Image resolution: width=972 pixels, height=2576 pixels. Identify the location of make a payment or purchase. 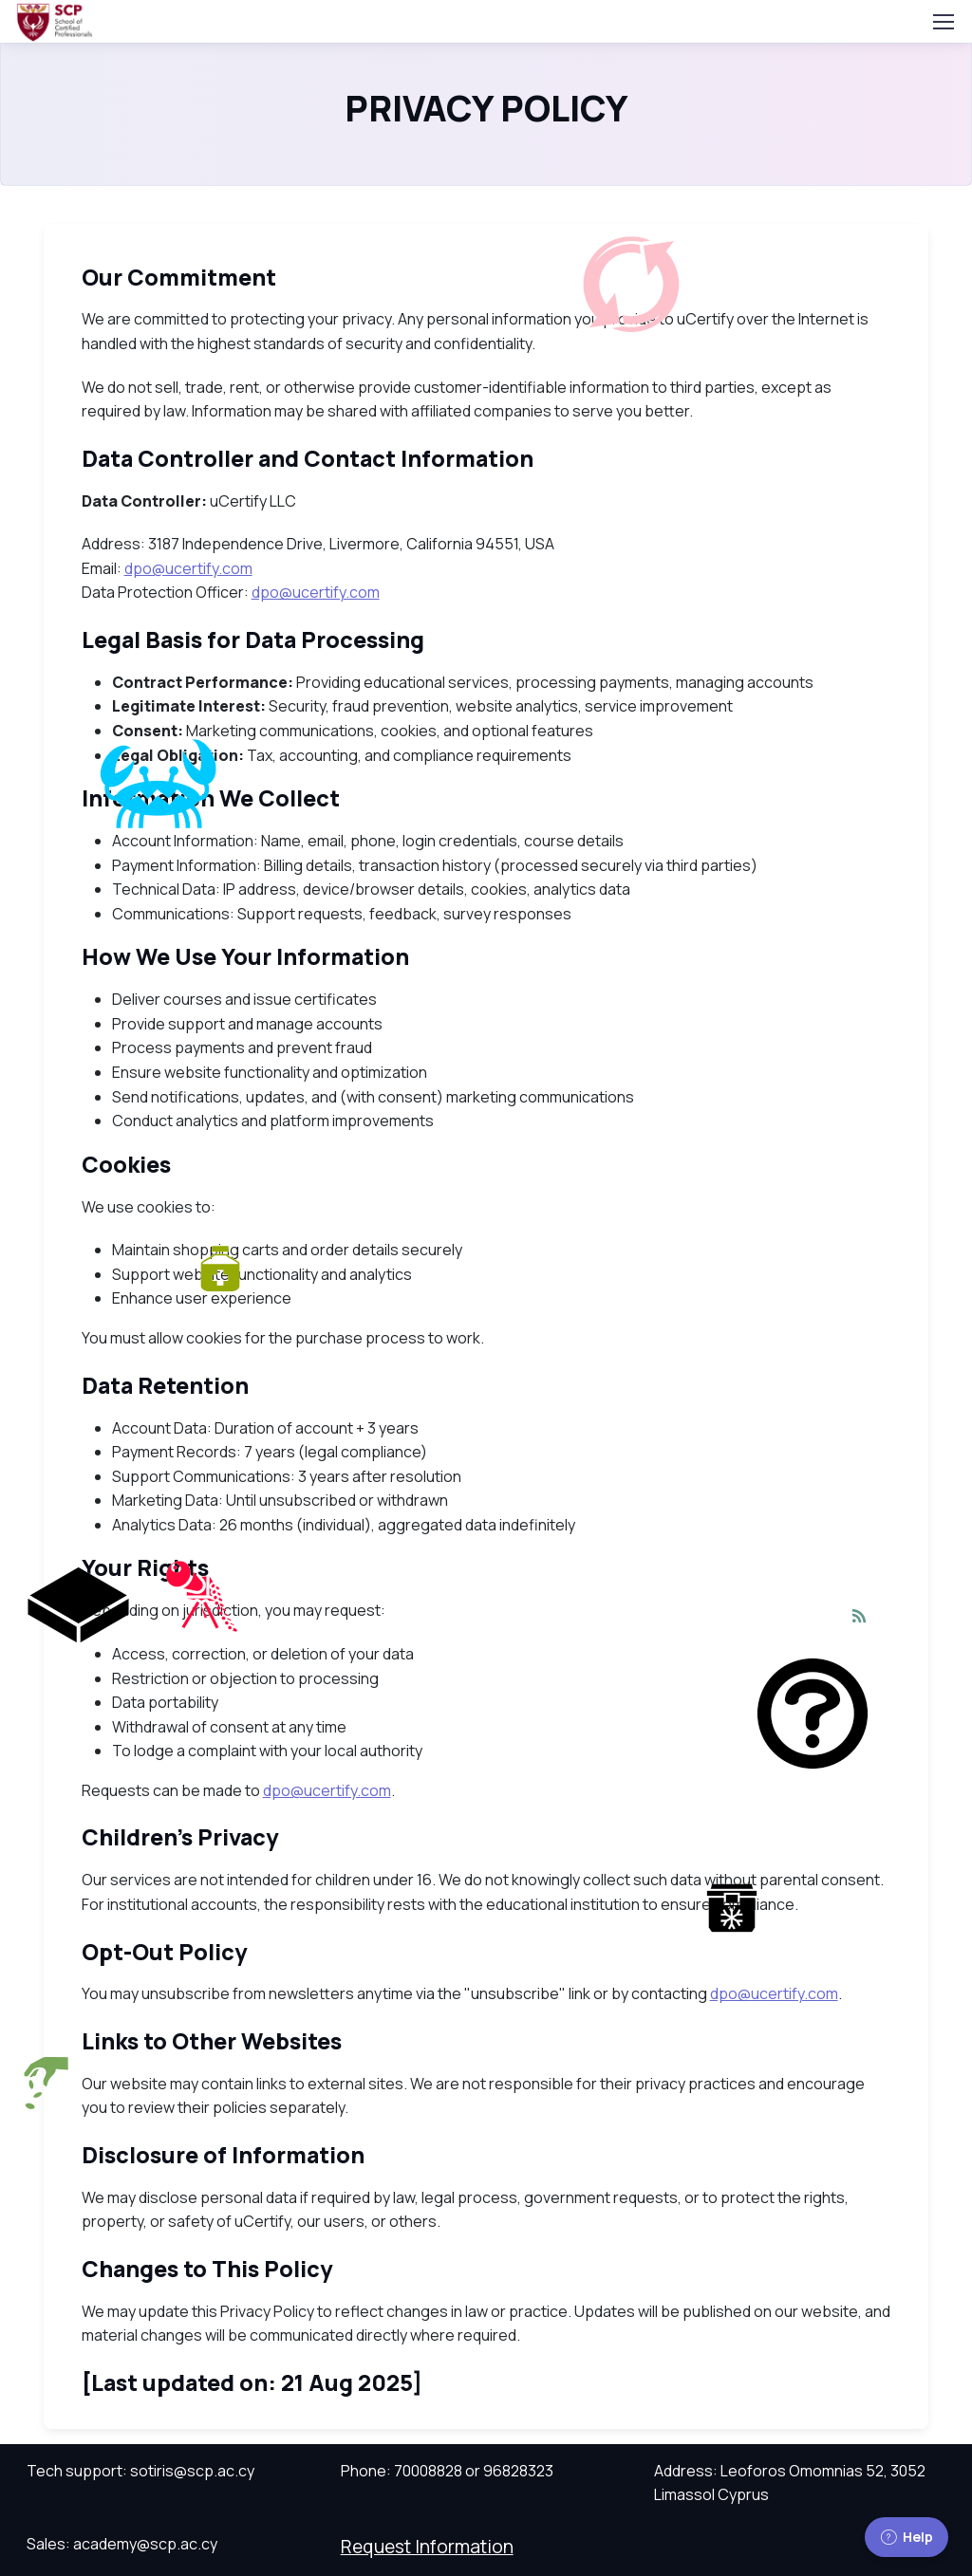
(41, 2084).